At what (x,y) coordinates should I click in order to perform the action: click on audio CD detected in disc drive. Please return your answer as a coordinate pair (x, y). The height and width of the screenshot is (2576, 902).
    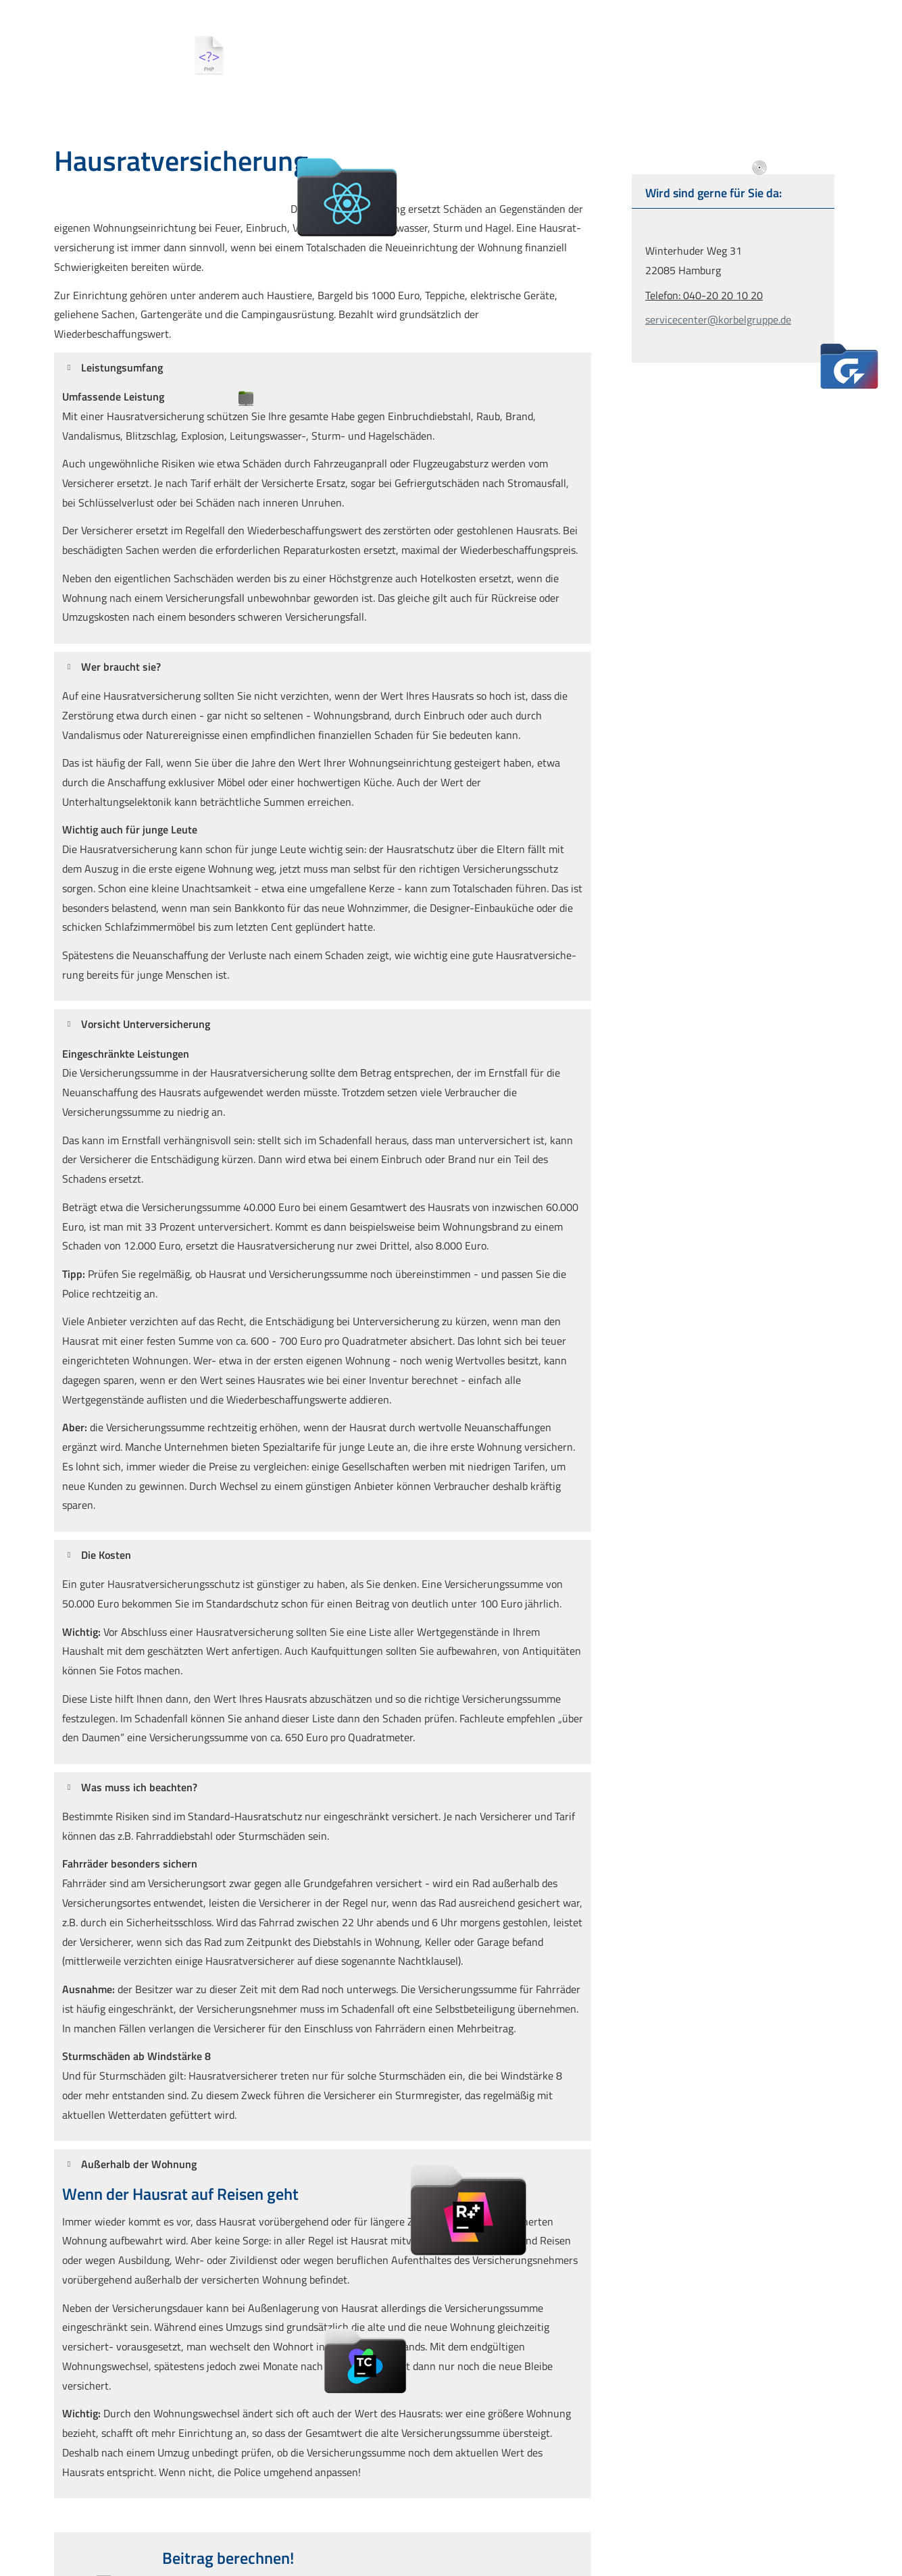
    Looking at the image, I should click on (759, 168).